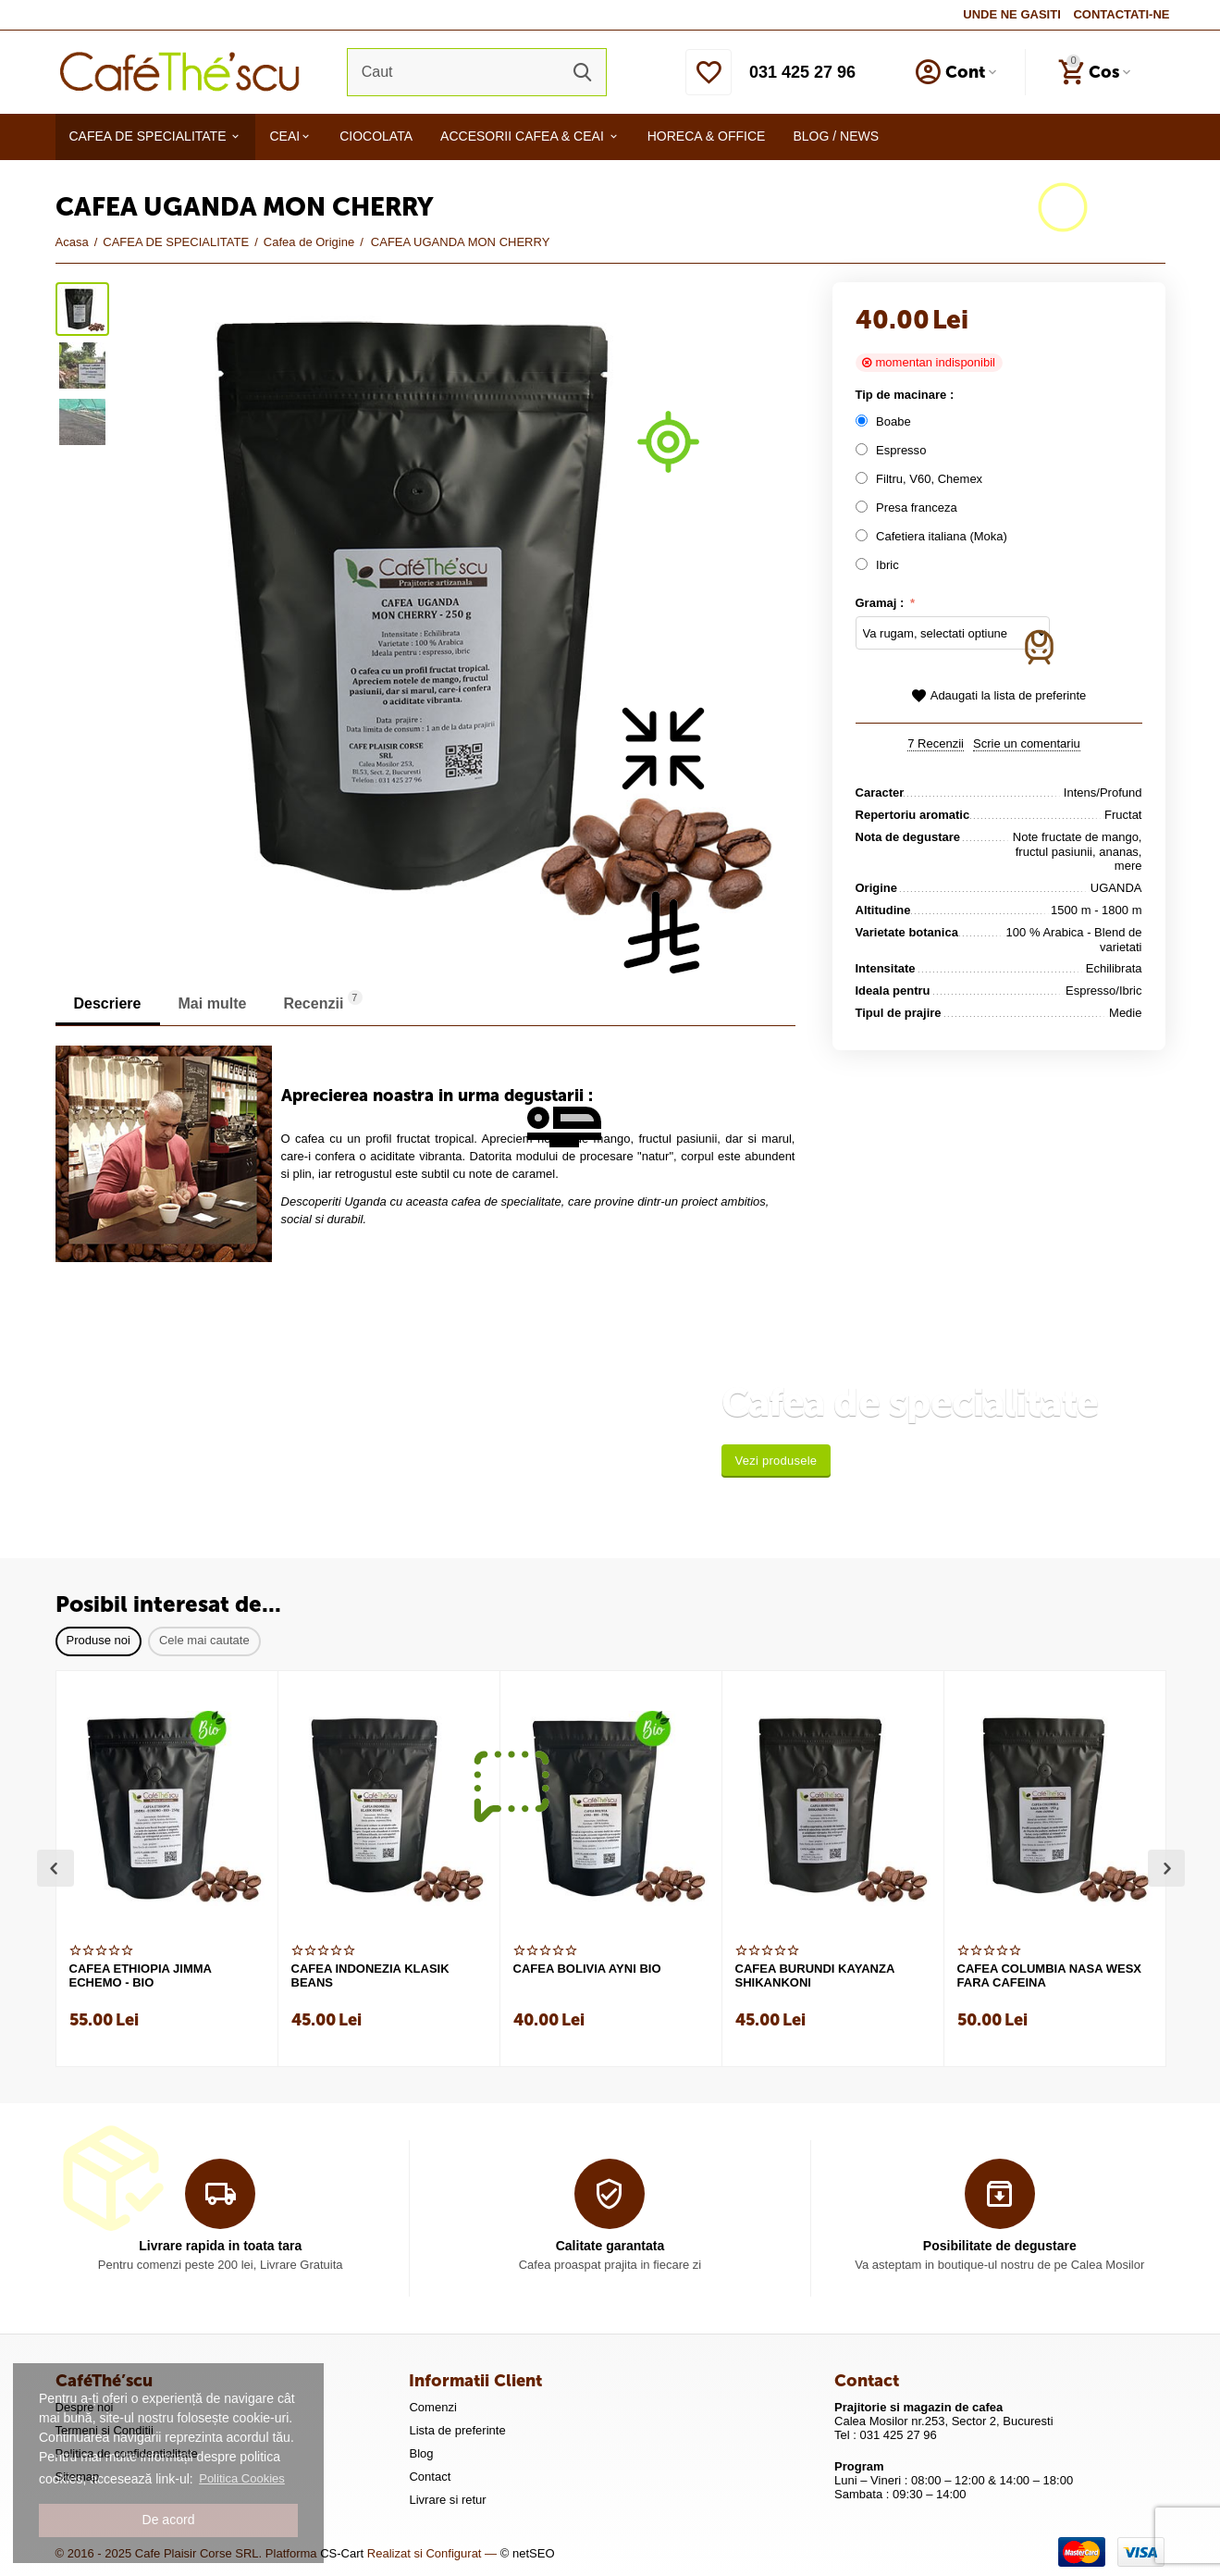 The width and height of the screenshot is (1220, 2576). I want to click on current location found, so click(668, 441).